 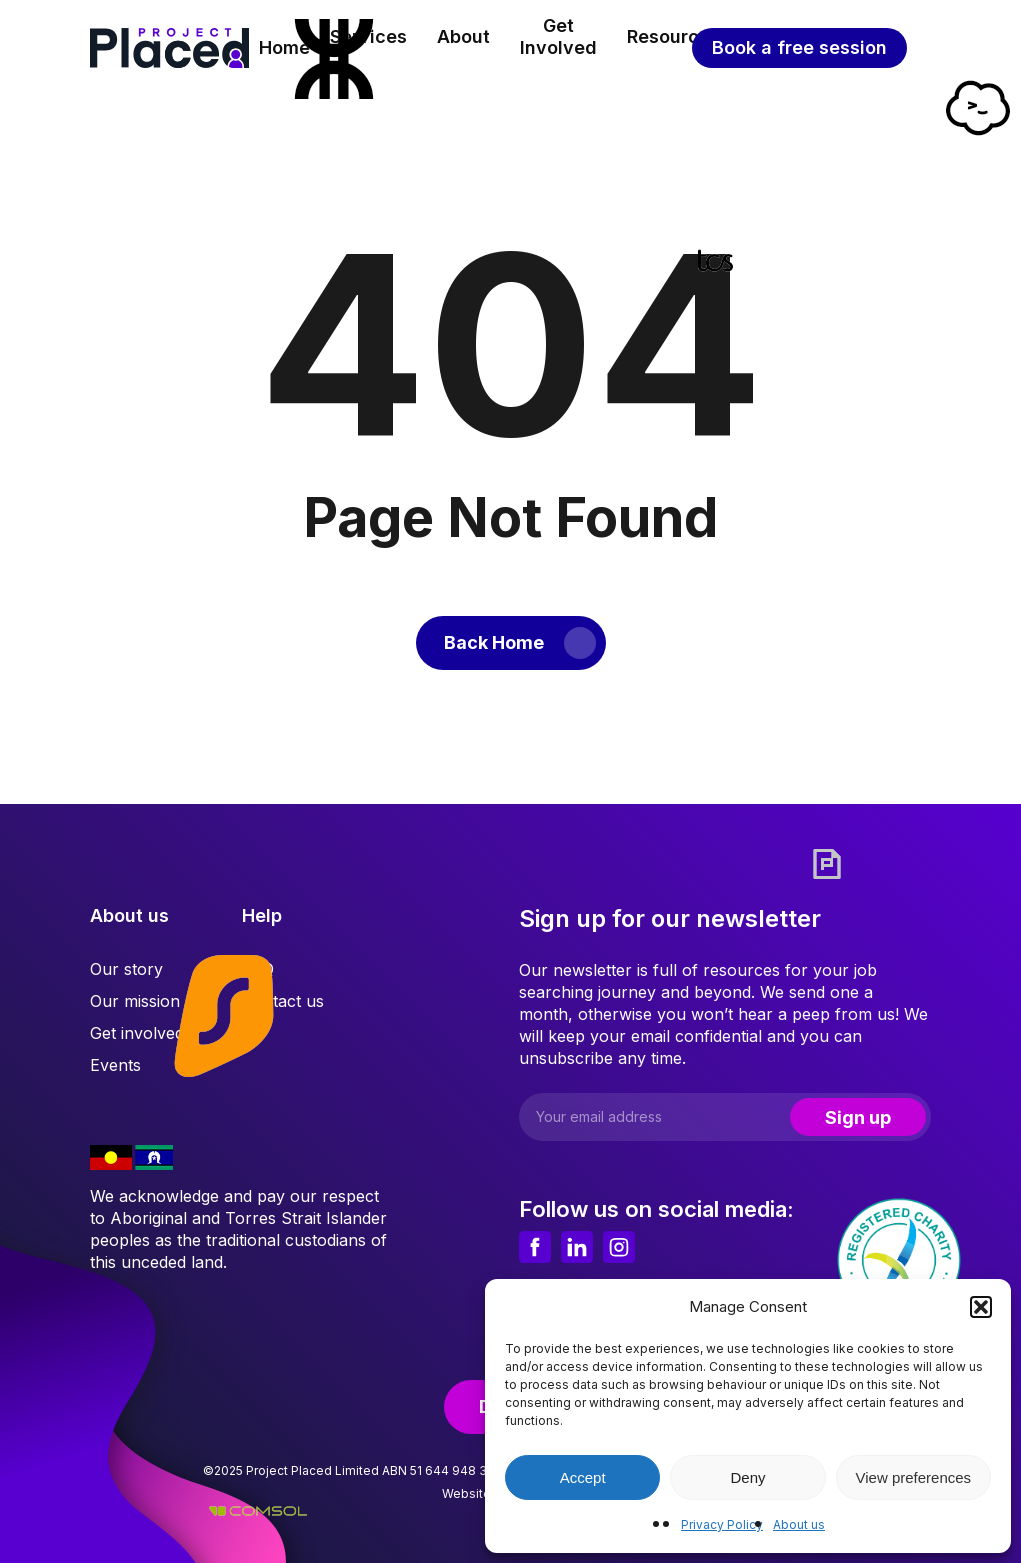 What do you see at coordinates (224, 1016) in the screenshot?
I see `open surfshark vpn app` at bounding box center [224, 1016].